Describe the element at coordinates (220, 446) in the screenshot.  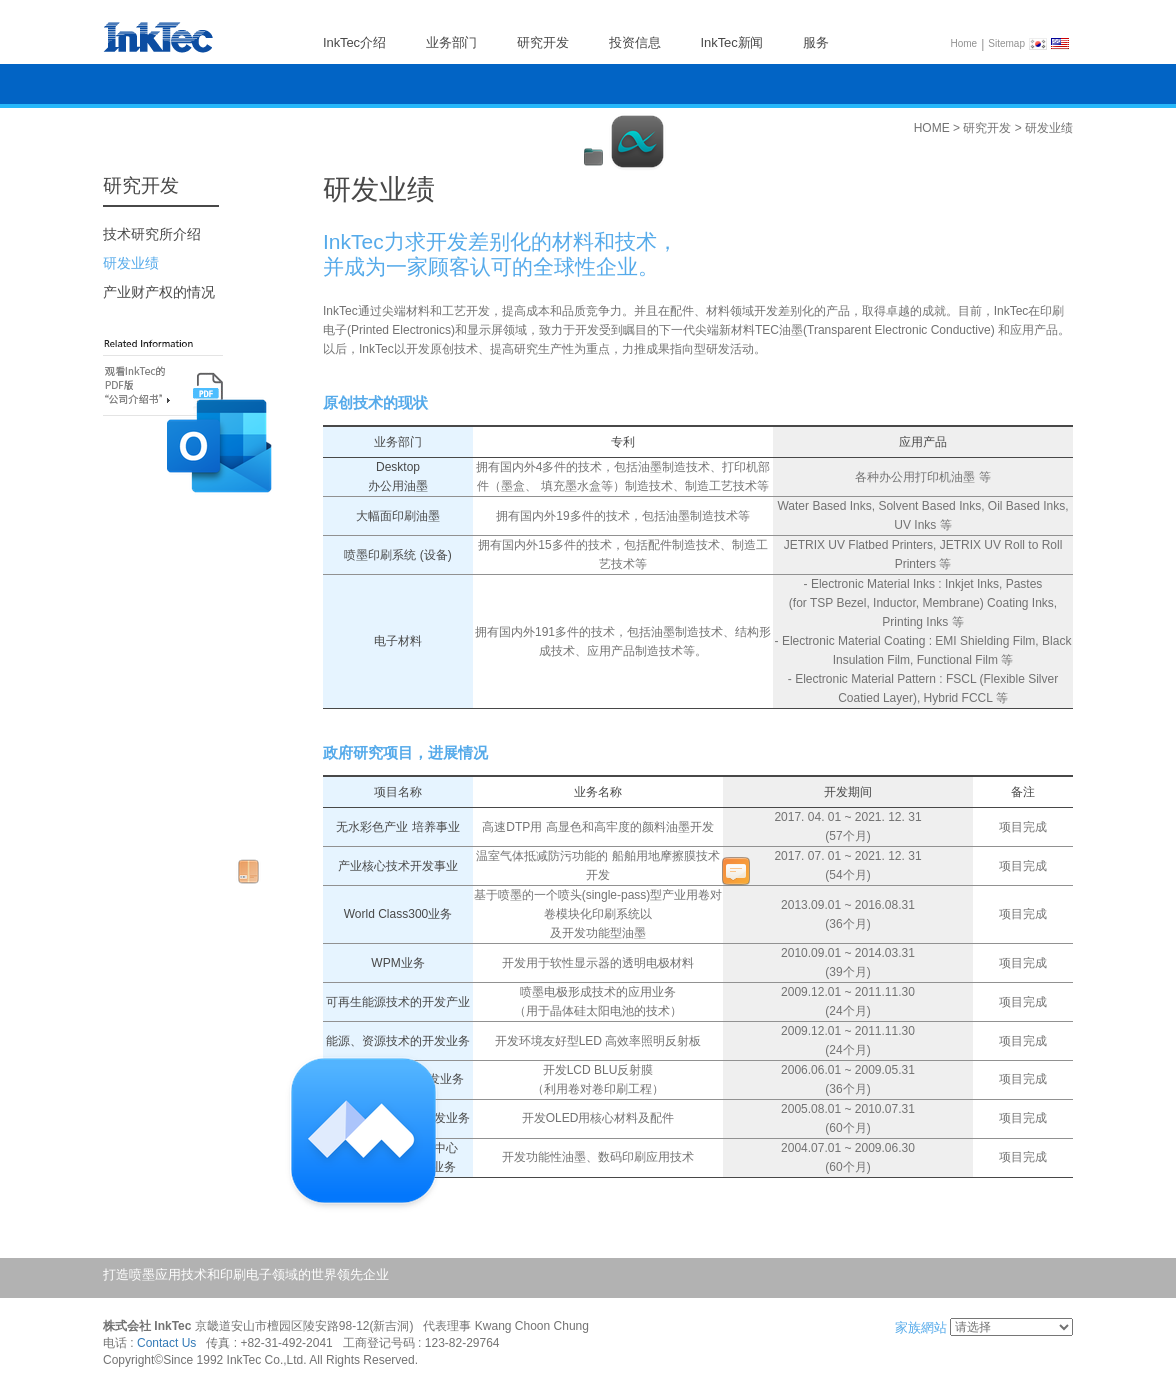
I see `open Microsoft Outlook email app` at that location.